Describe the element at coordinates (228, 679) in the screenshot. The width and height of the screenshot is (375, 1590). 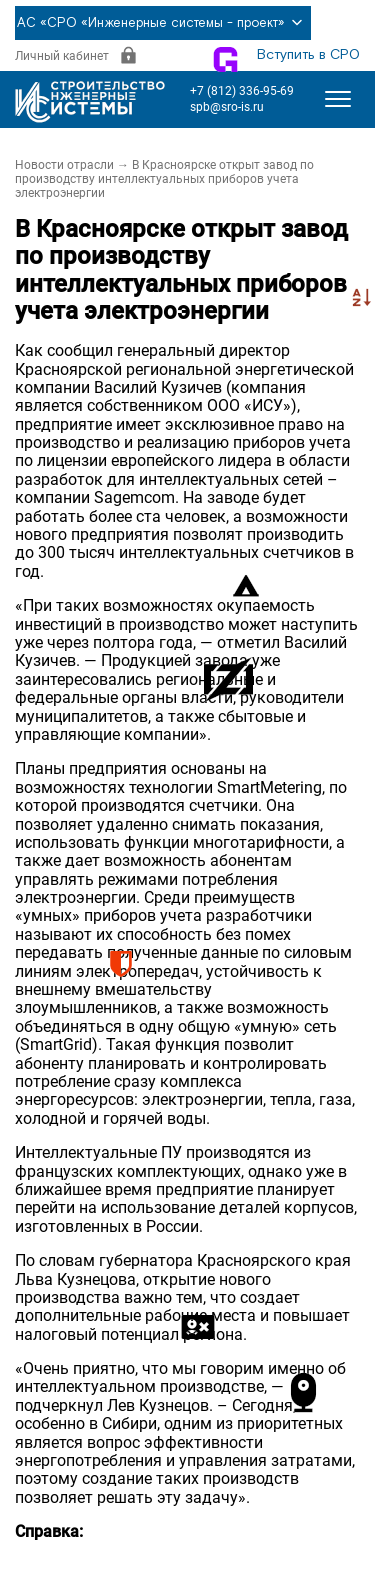
I see `zig programming language logo` at that location.